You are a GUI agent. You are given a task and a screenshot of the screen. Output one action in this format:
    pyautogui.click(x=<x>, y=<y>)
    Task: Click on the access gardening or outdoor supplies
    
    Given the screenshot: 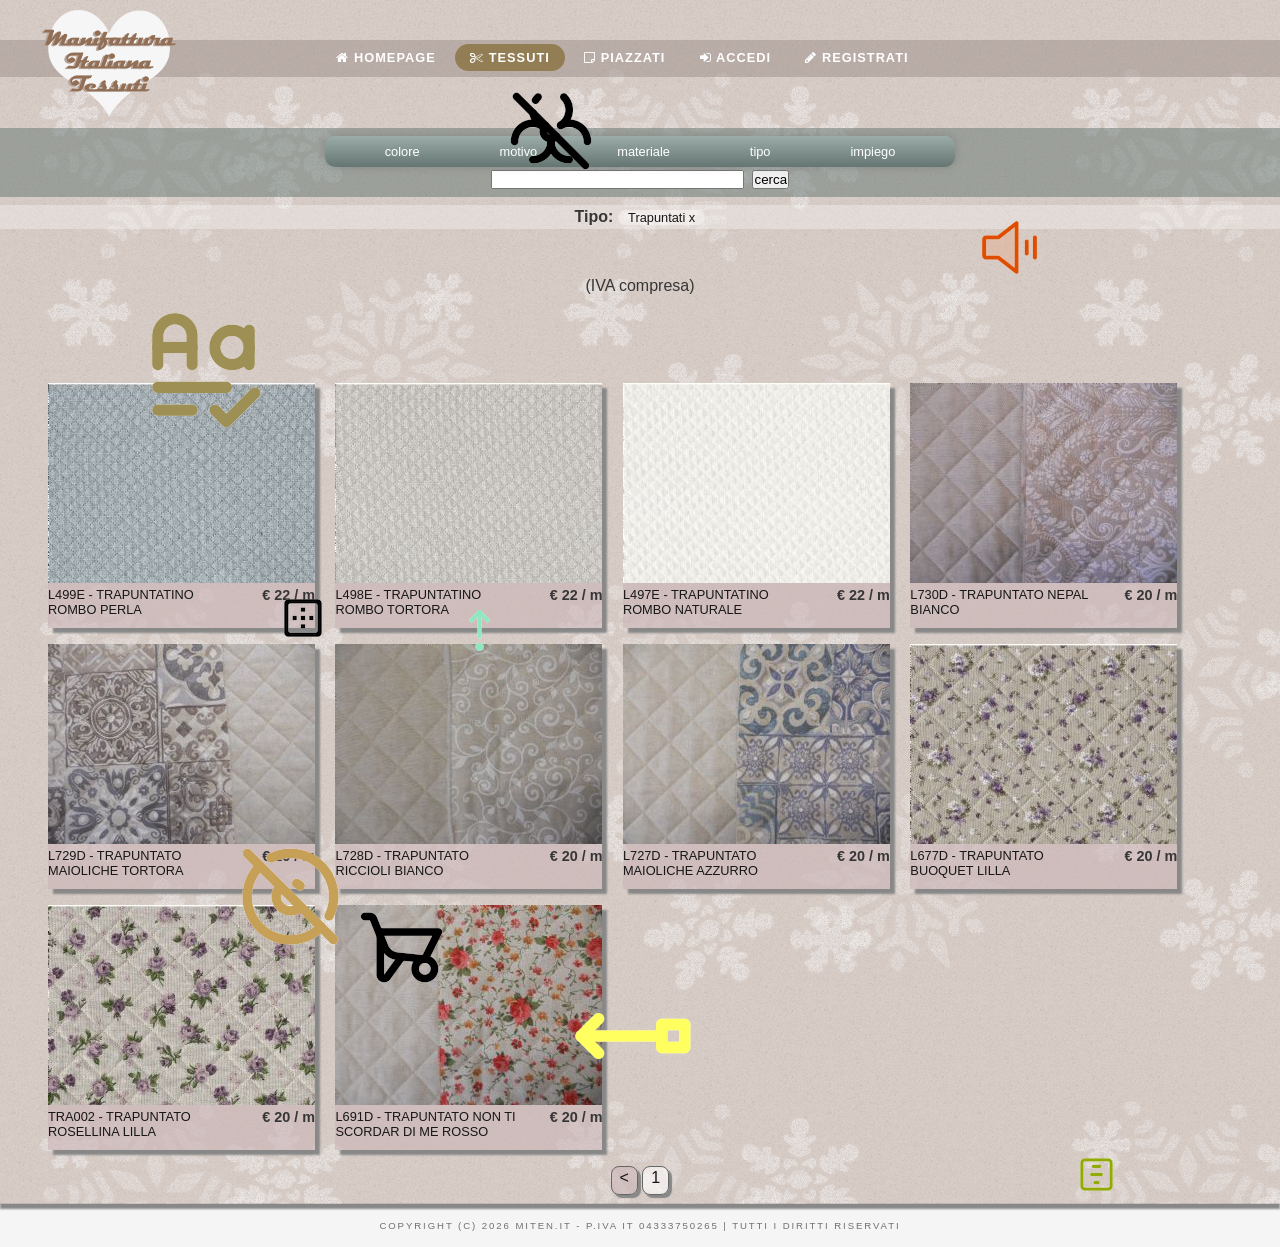 What is the action you would take?
    pyautogui.click(x=403, y=947)
    